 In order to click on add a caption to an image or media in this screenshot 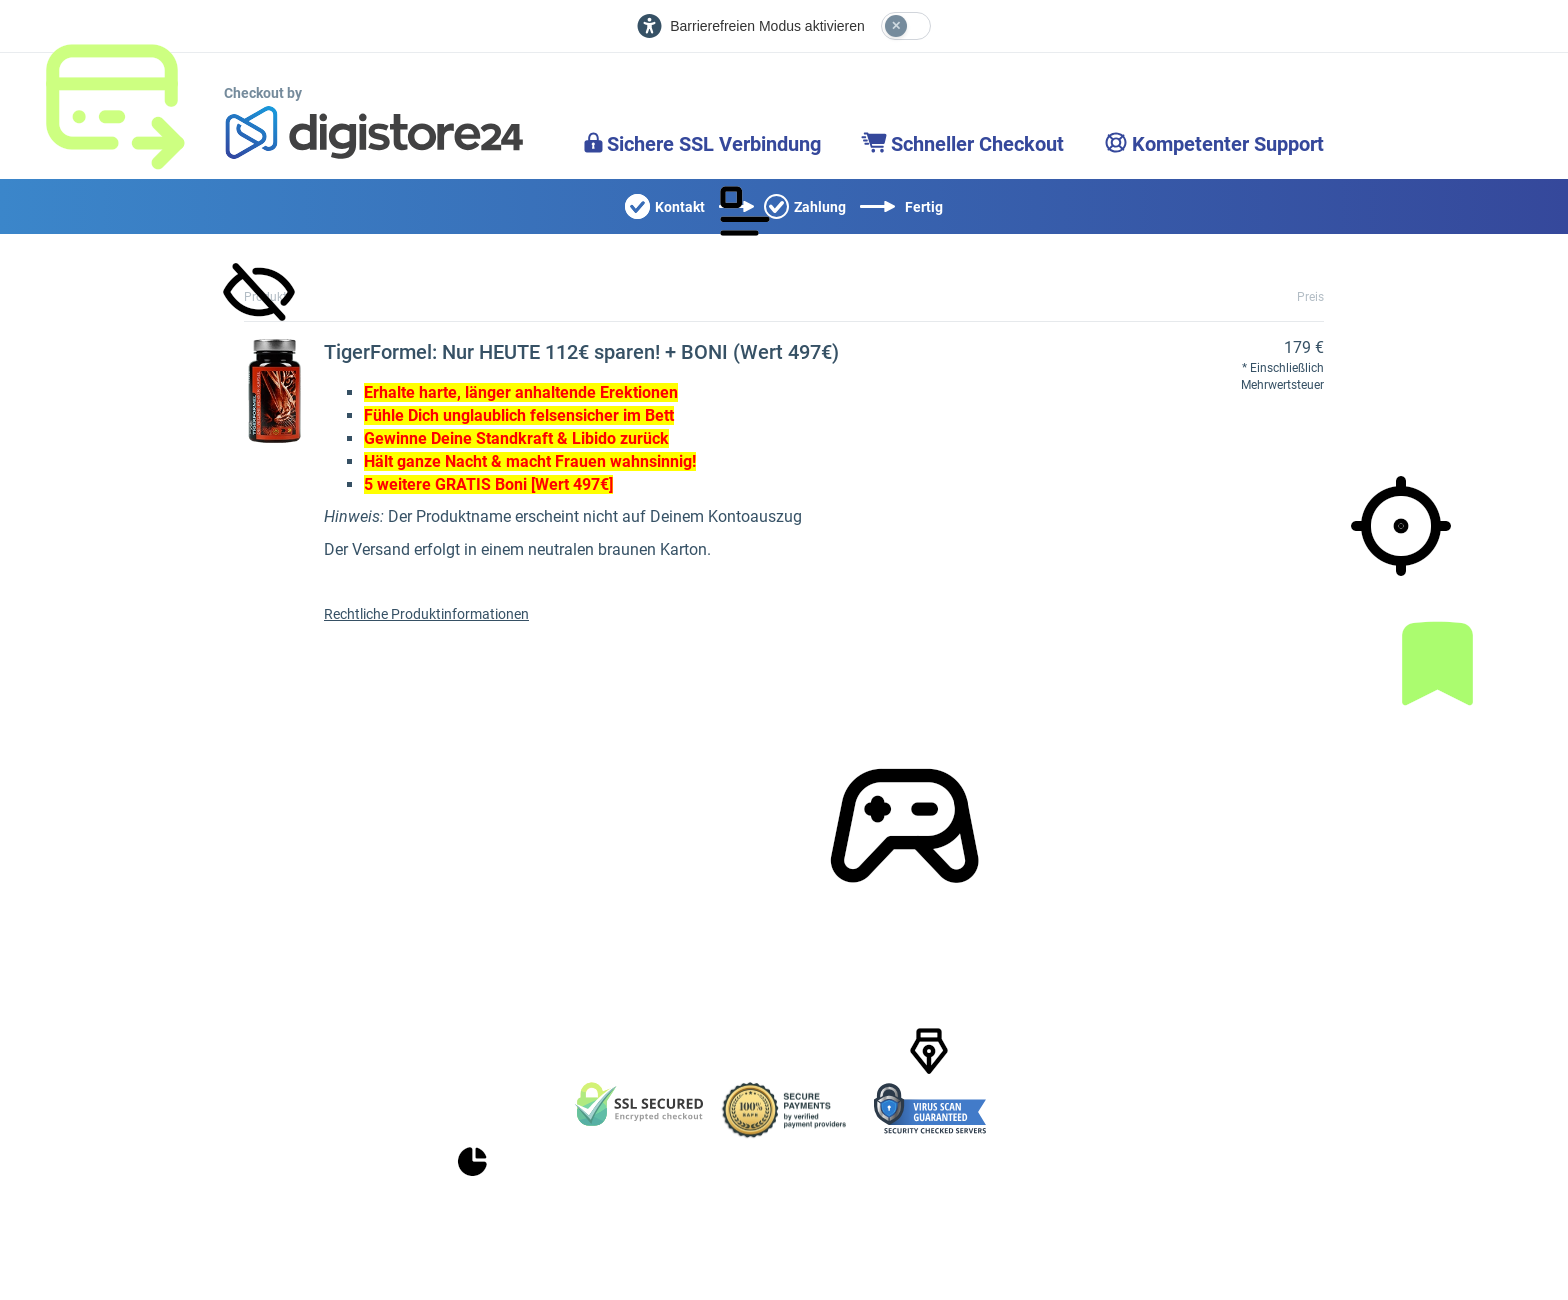, I will do `click(745, 211)`.